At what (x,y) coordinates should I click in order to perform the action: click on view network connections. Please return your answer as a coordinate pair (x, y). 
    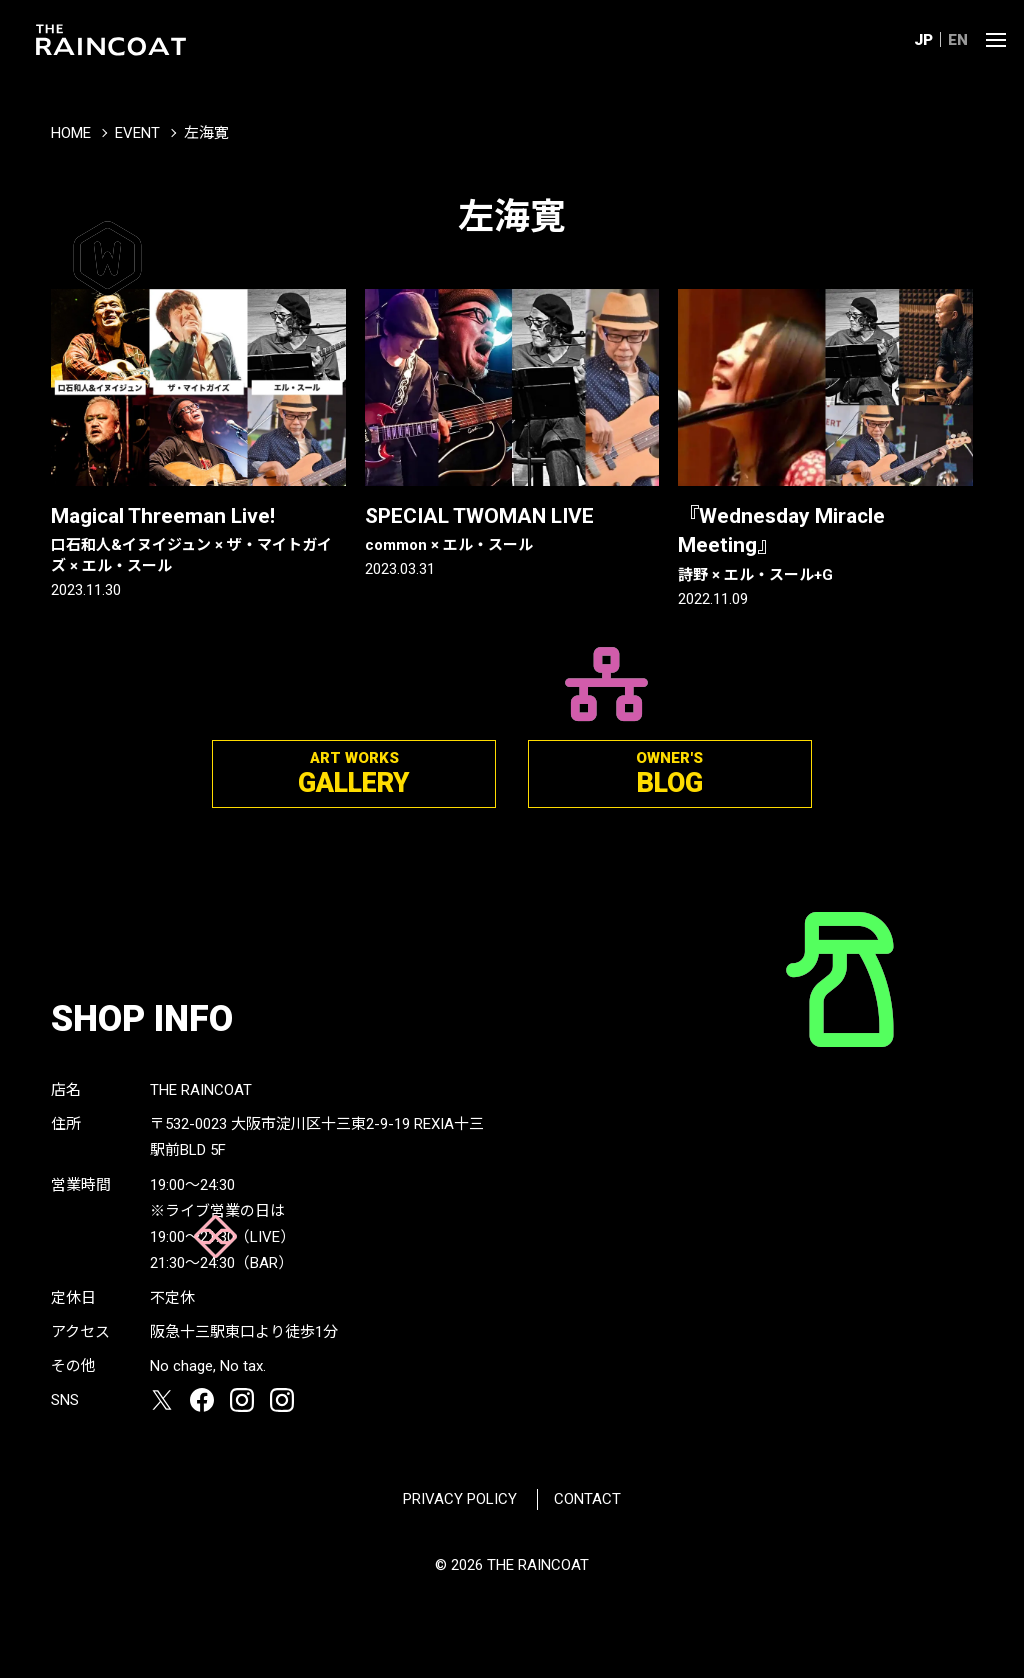
    Looking at the image, I should click on (606, 685).